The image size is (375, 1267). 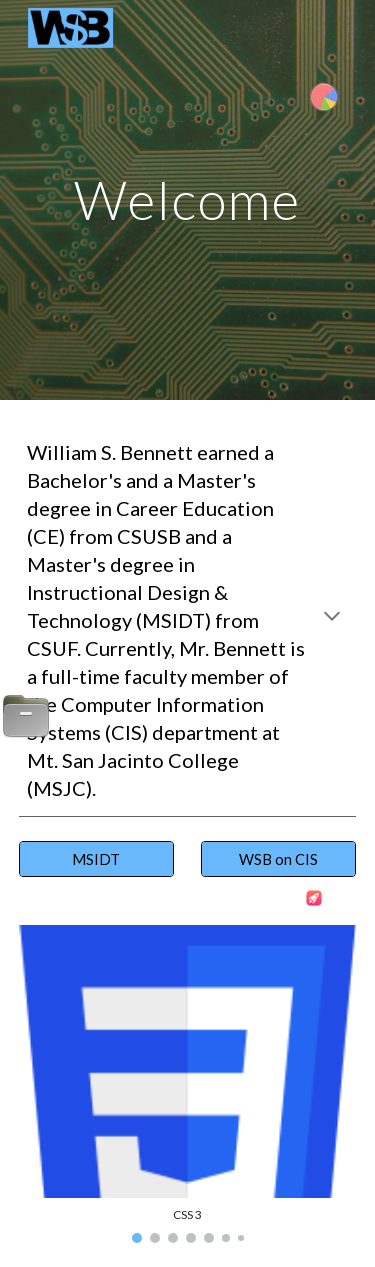 What do you see at coordinates (314, 898) in the screenshot?
I see `open the games app` at bounding box center [314, 898].